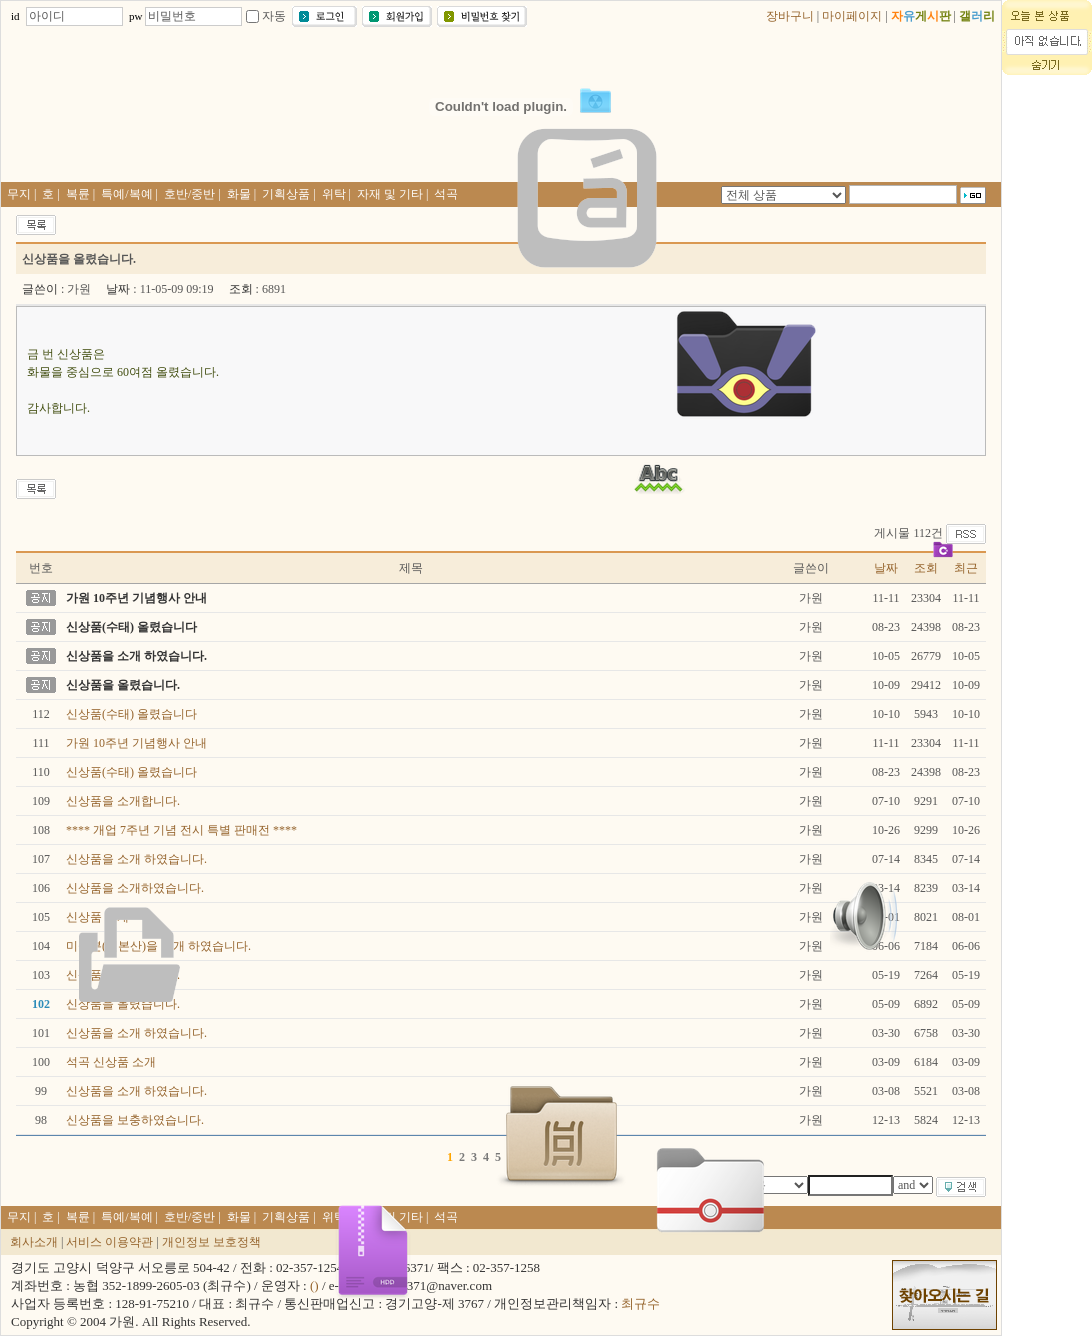  Describe the element at coordinates (743, 367) in the screenshot. I see `open folder containing Pokémon-style game files` at that location.